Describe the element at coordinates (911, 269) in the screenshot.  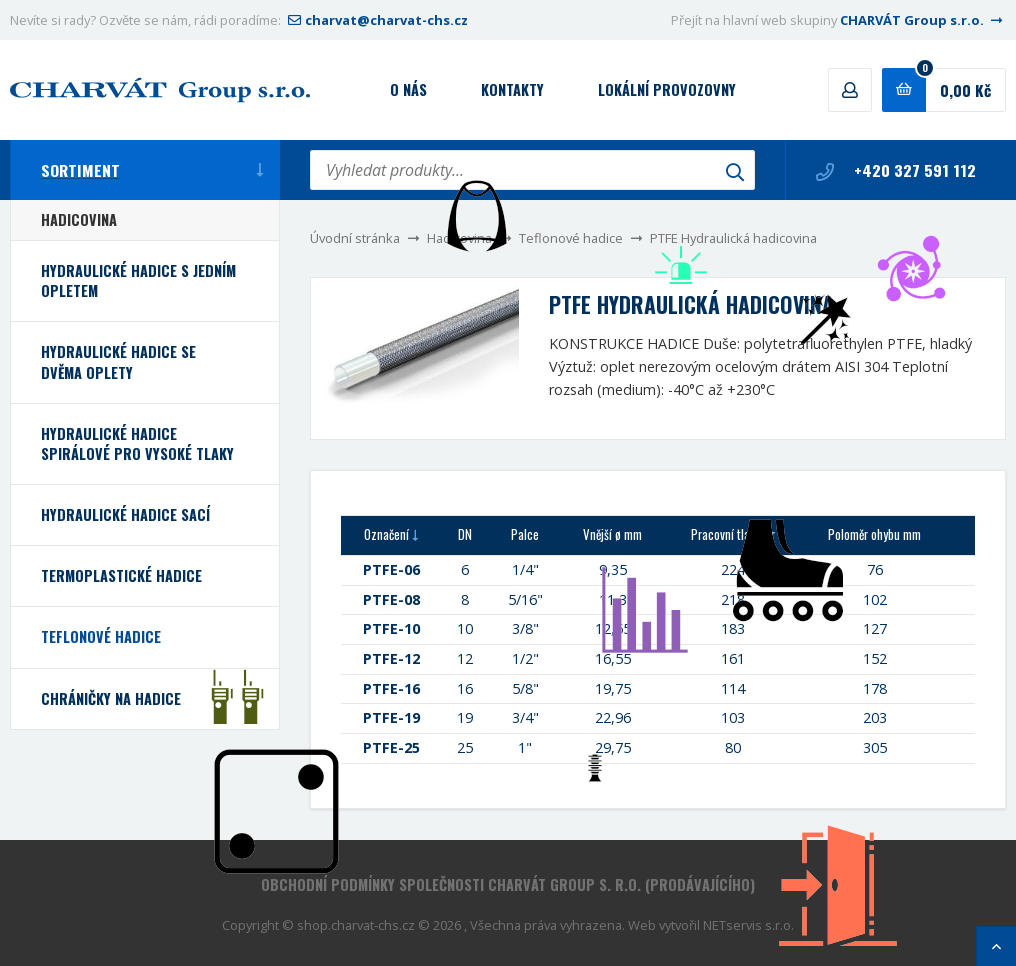
I see `activate black hole or gravity-based ability` at that location.